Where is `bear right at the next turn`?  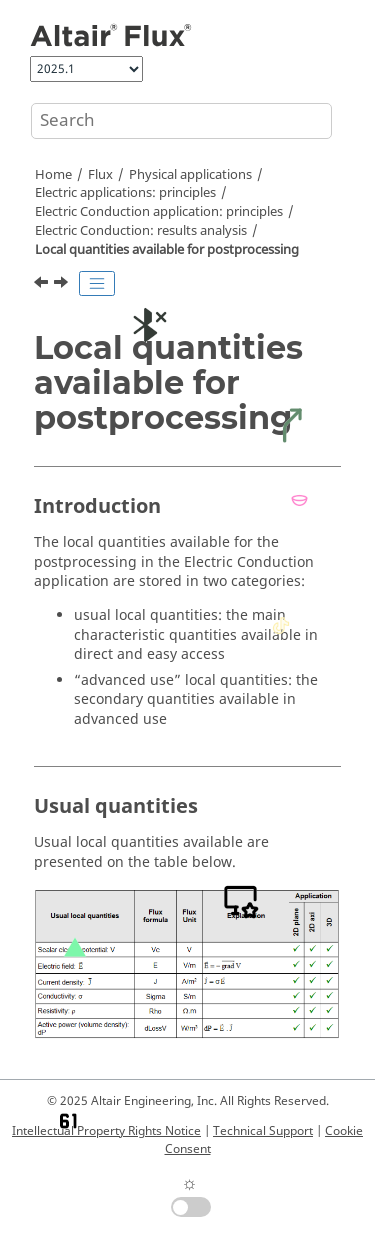 bear right at the next turn is located at coordinates (291, 425).